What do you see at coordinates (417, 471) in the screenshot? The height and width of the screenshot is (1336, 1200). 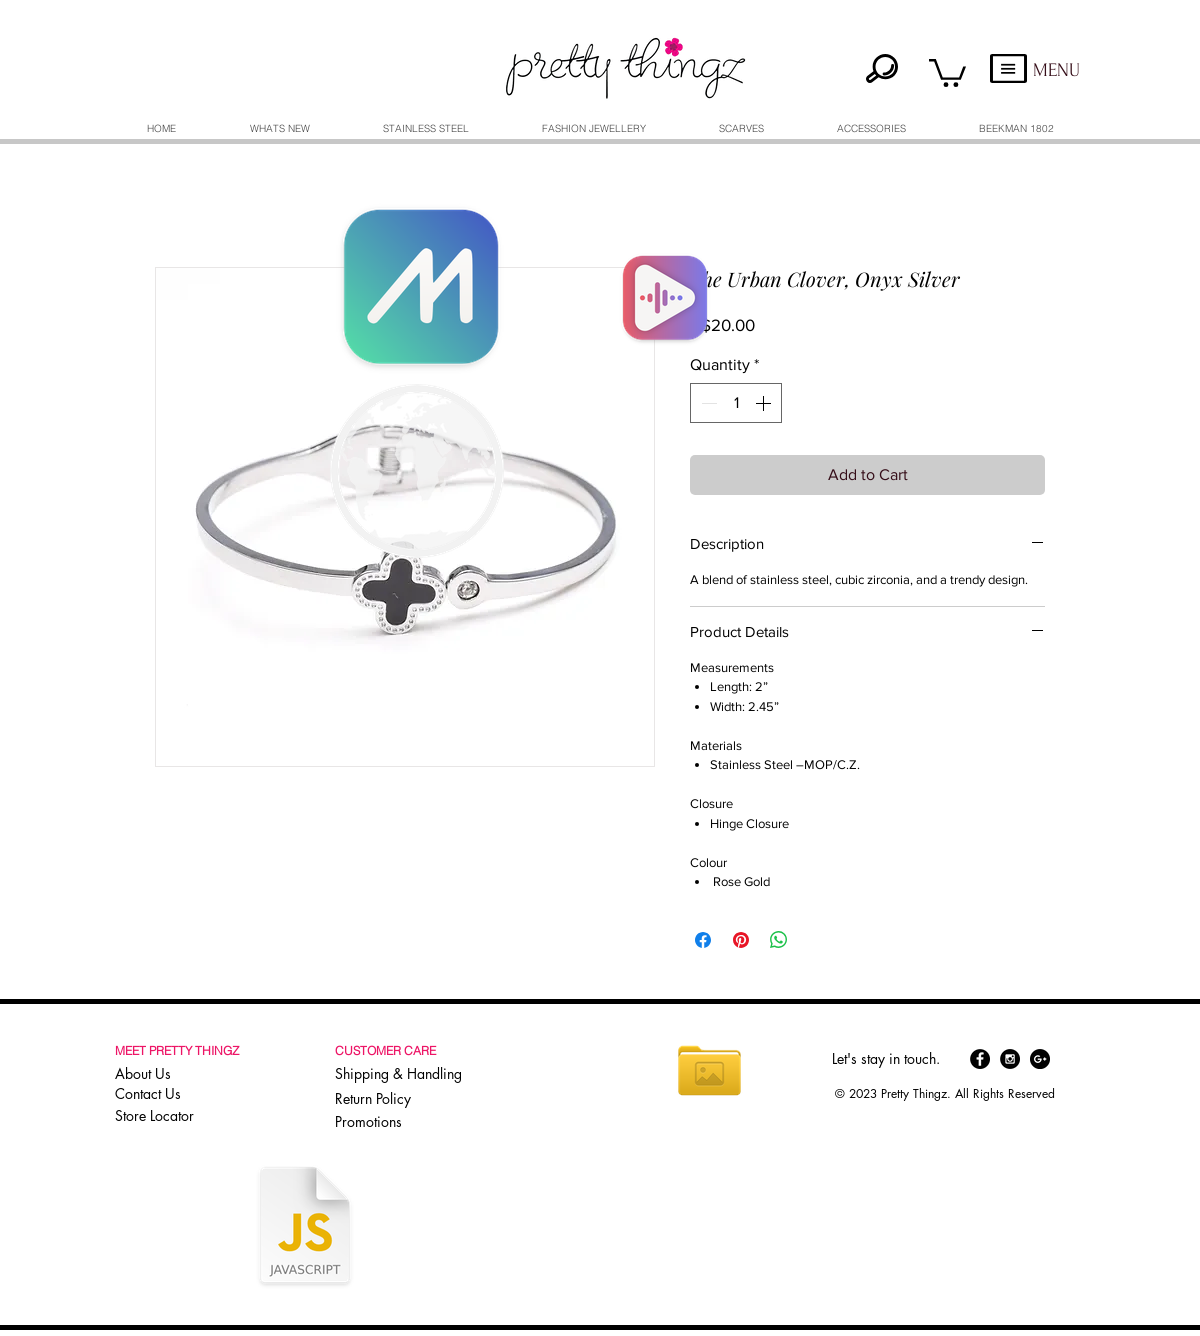 I see `indicates web-based or online content` at bounding box center [417, 471].